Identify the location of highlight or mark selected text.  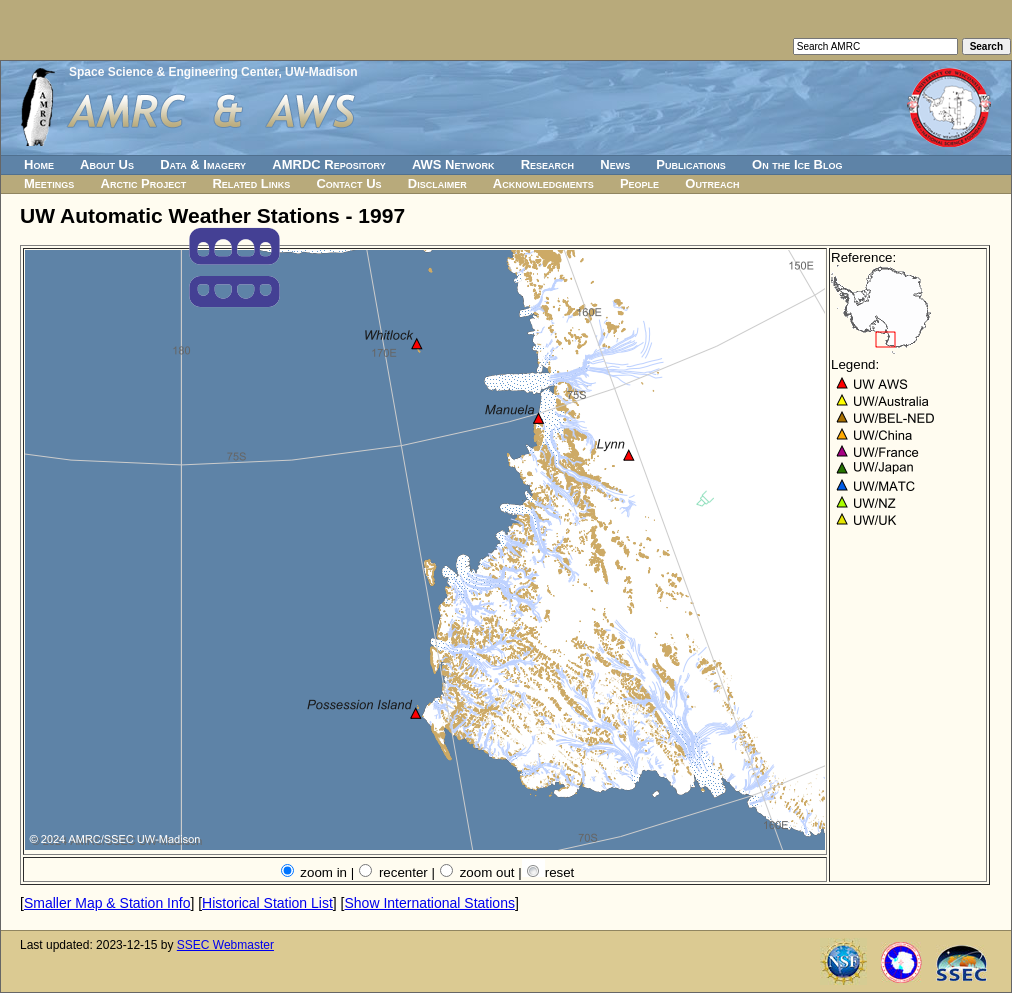
(704, 499).